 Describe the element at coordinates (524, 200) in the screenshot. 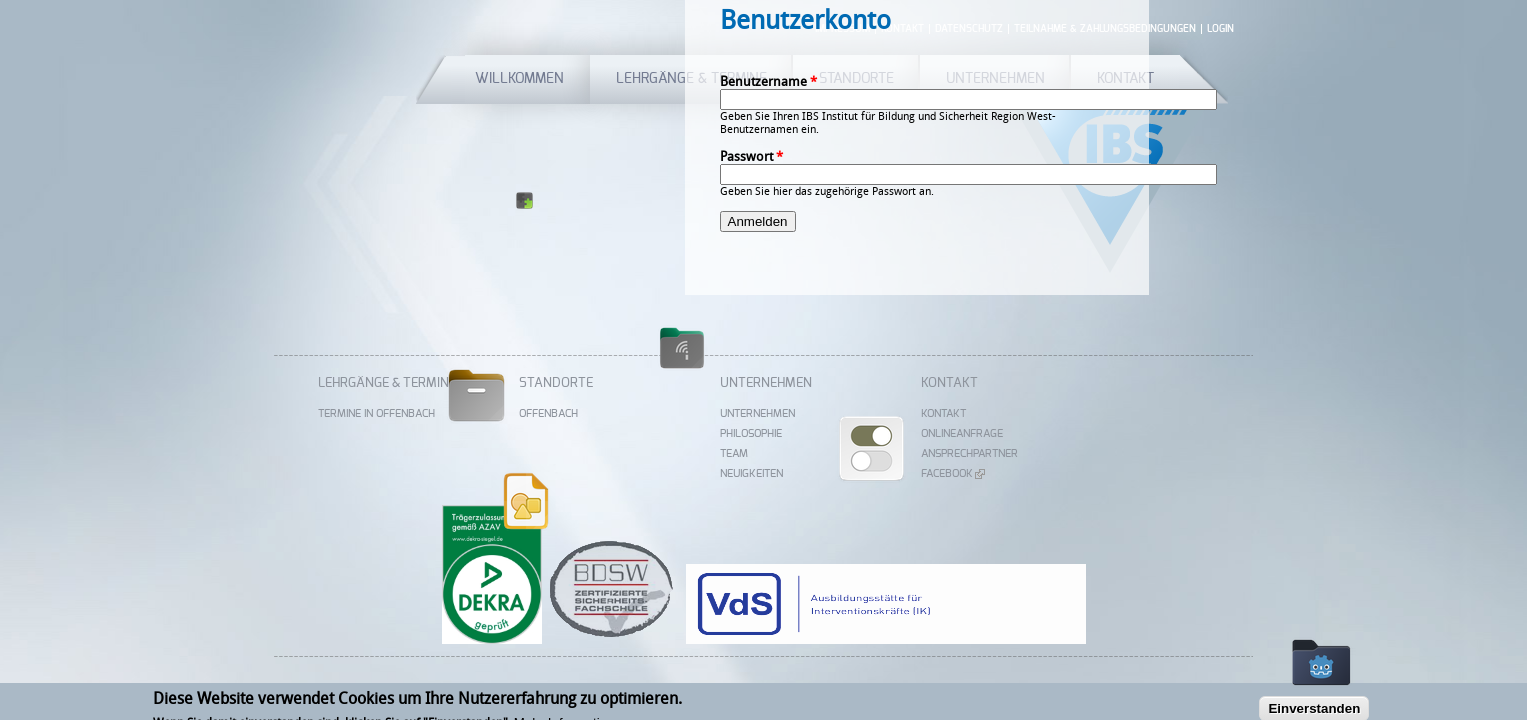

I see `open browser extensions manager` at that location.